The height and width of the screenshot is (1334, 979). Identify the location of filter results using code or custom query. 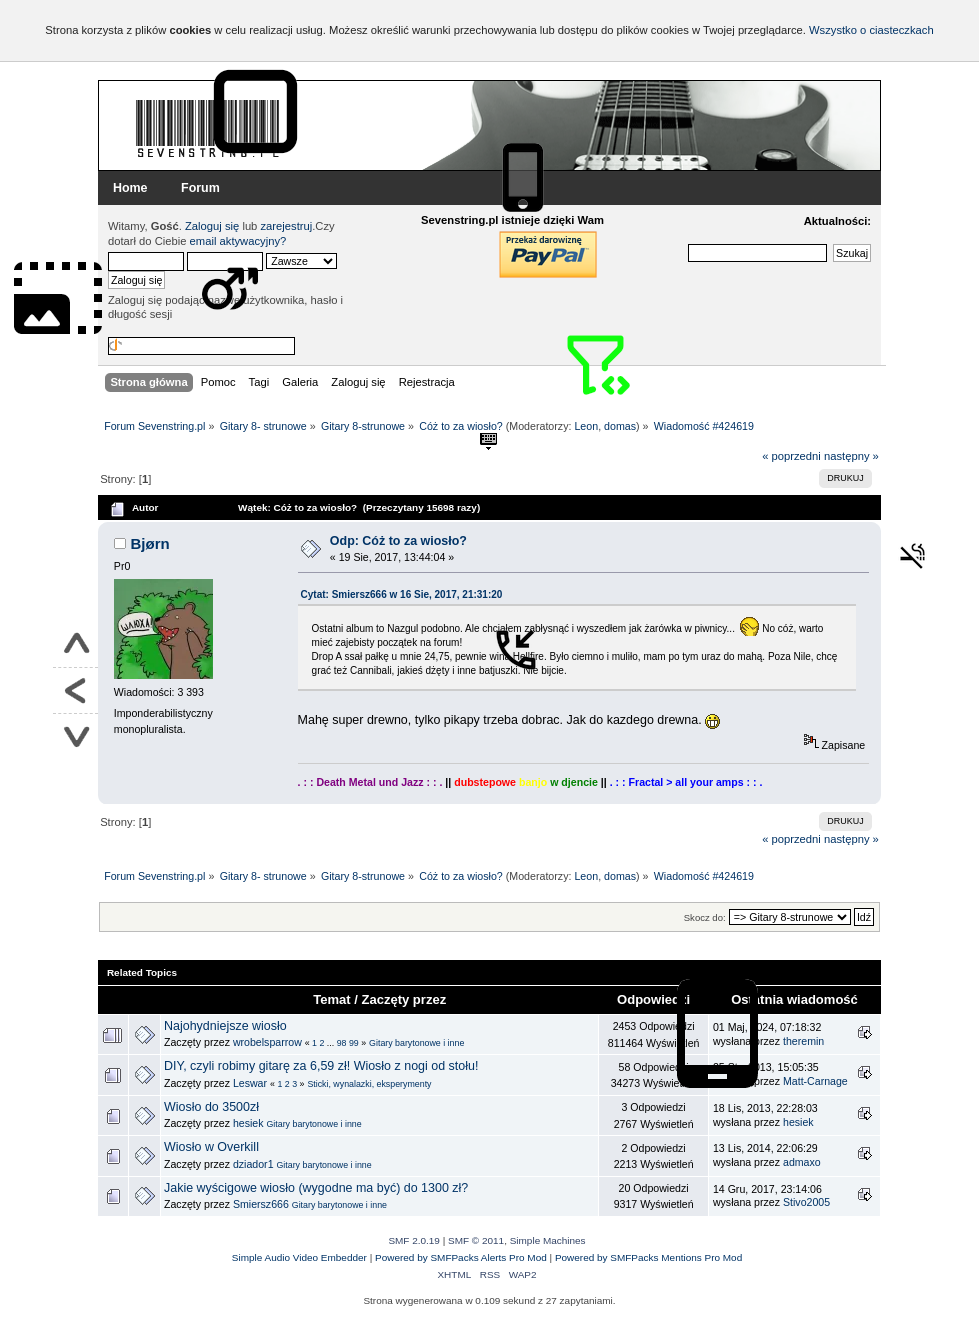
(595, 363).